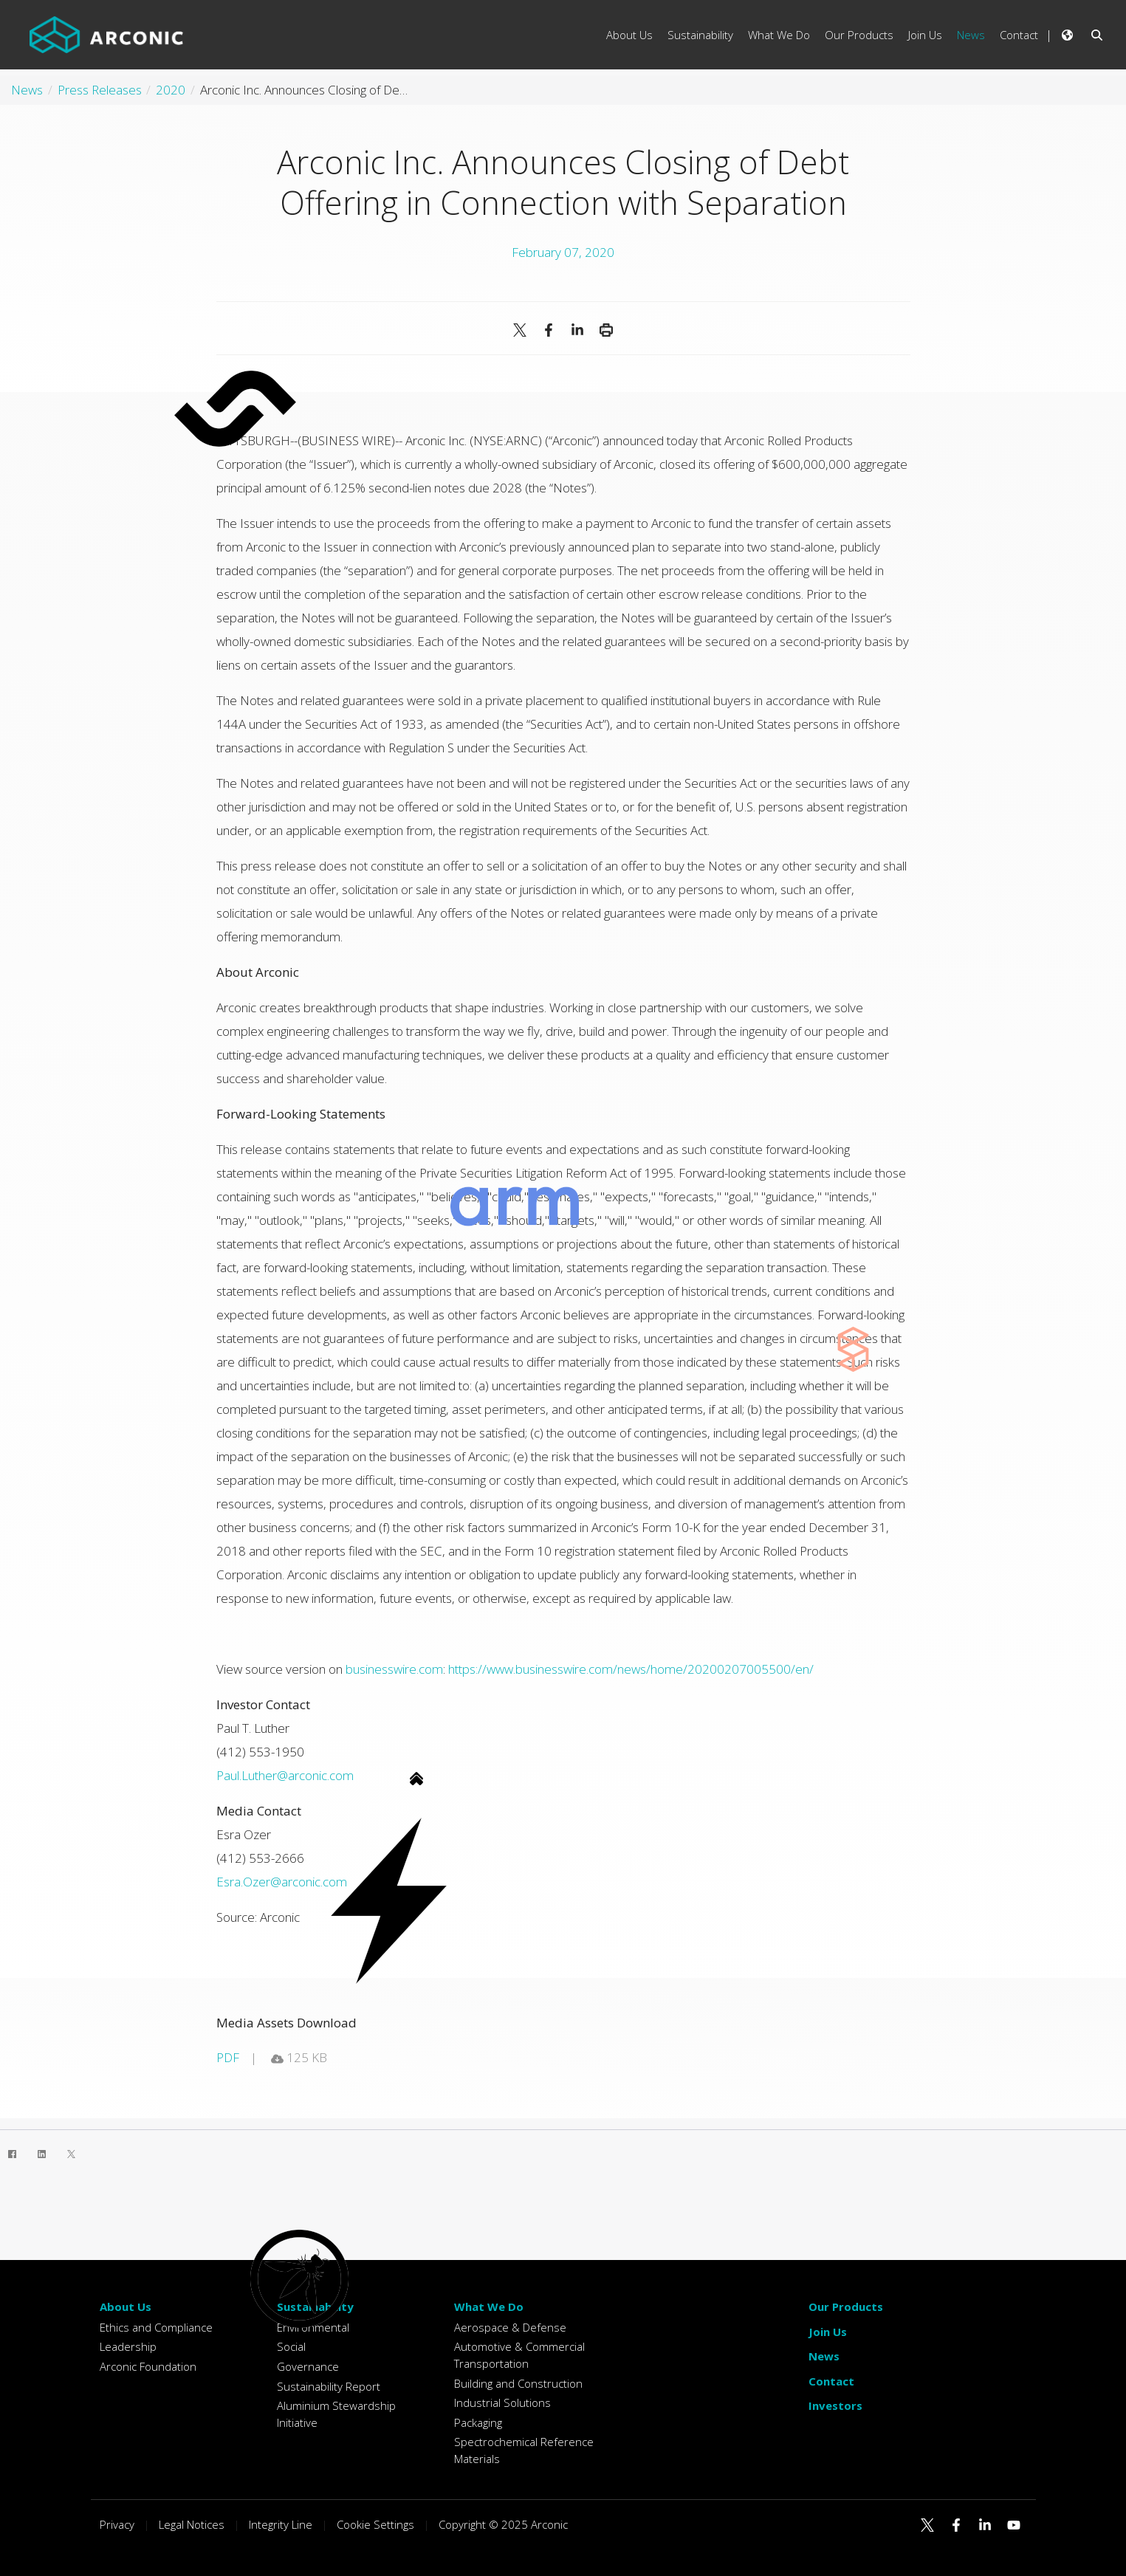 This screenshot has width=1126, height=2576. Describe the element at coordinates (299, 2278) in the screenshot. I see `OWASP (Open Web Application Security Project) logo` at that location.